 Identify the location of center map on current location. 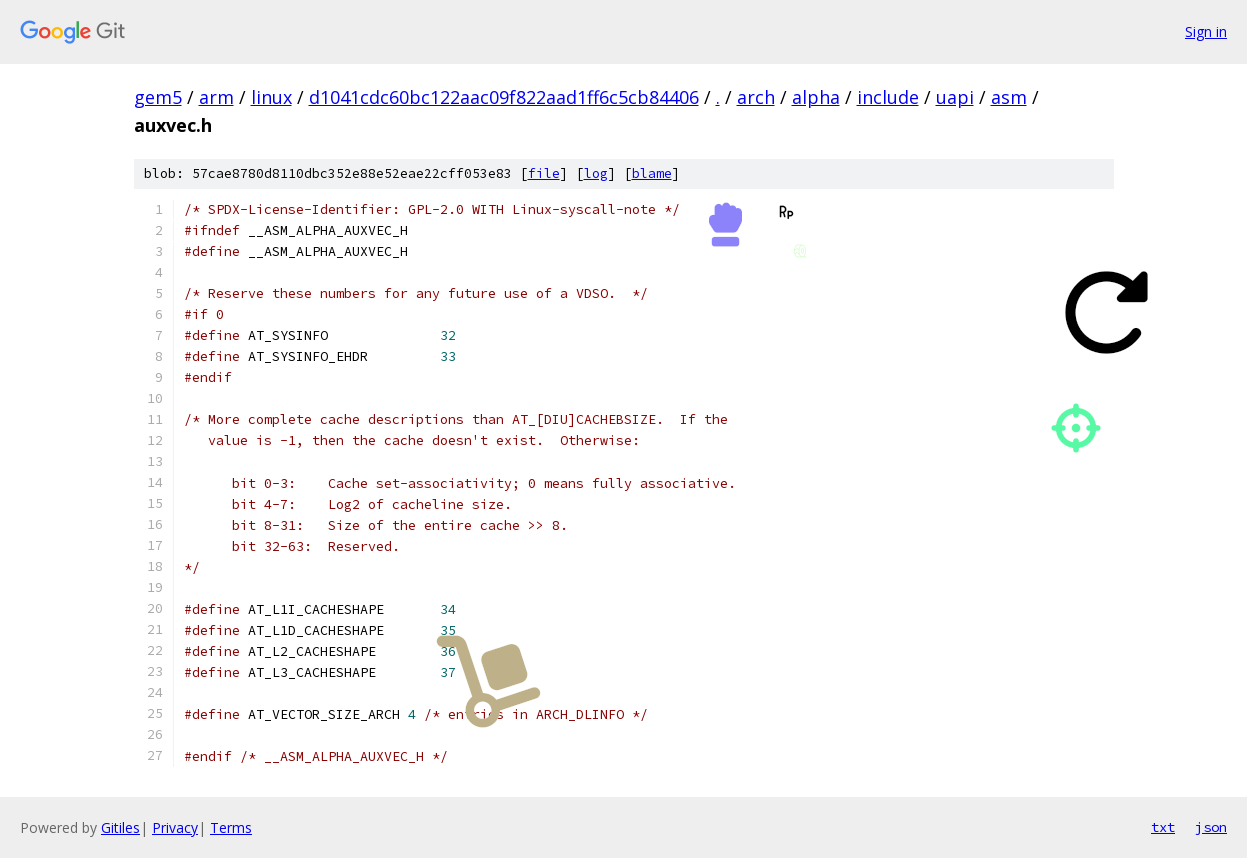
(1076, 428).